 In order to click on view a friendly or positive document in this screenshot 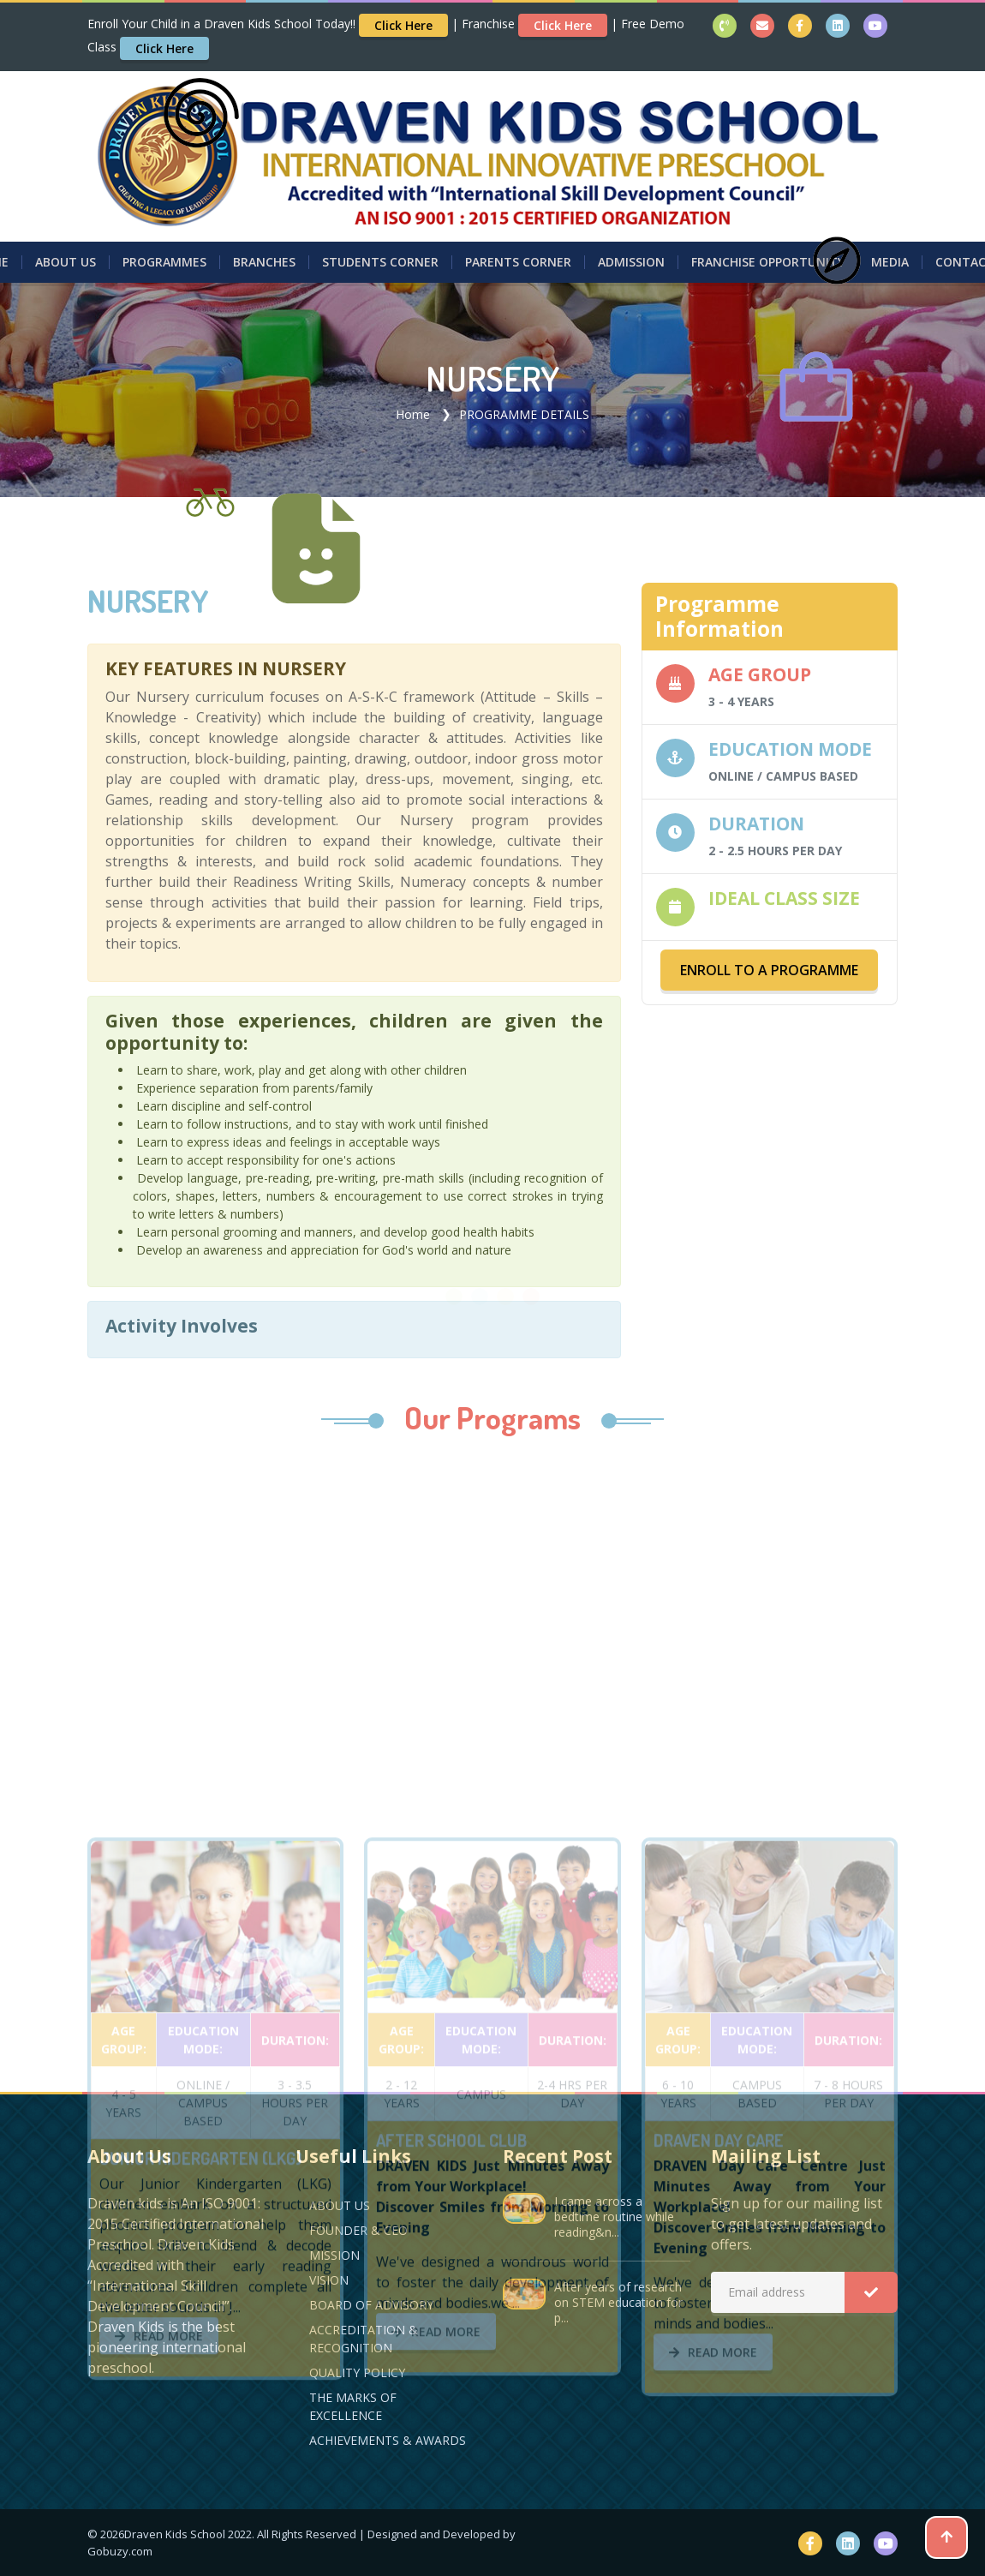, I will do `click(316, 548)`.